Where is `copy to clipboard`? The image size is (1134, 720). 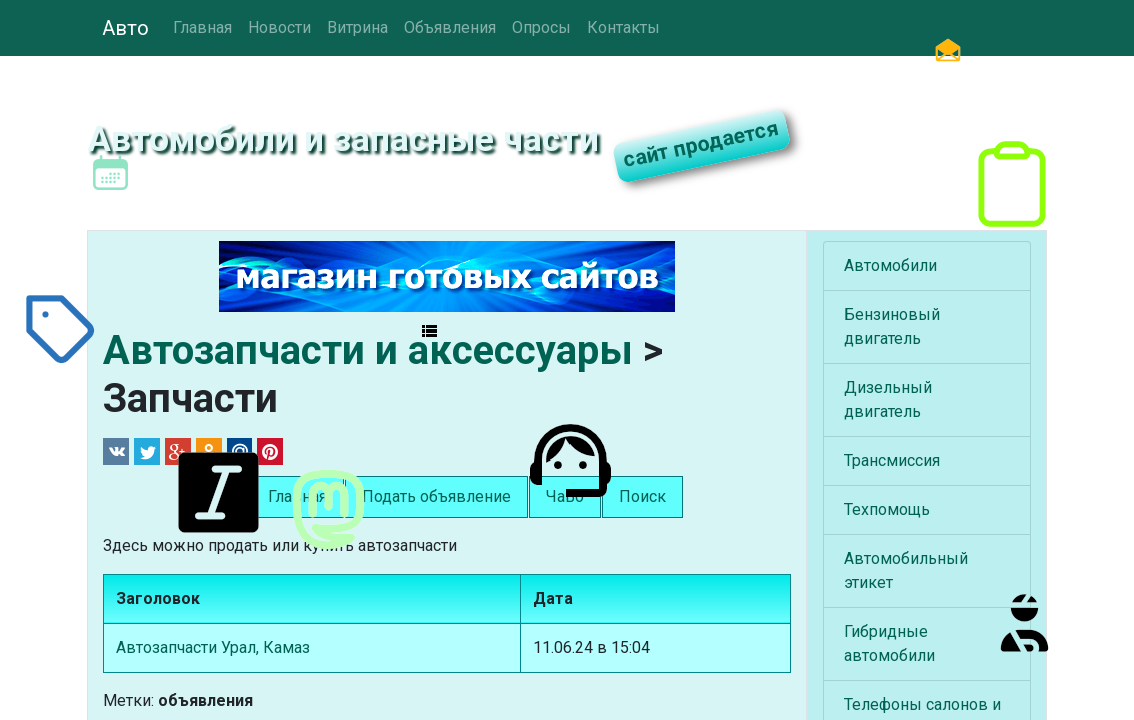
copy to clipboard is located at coordinates (1012, 184).